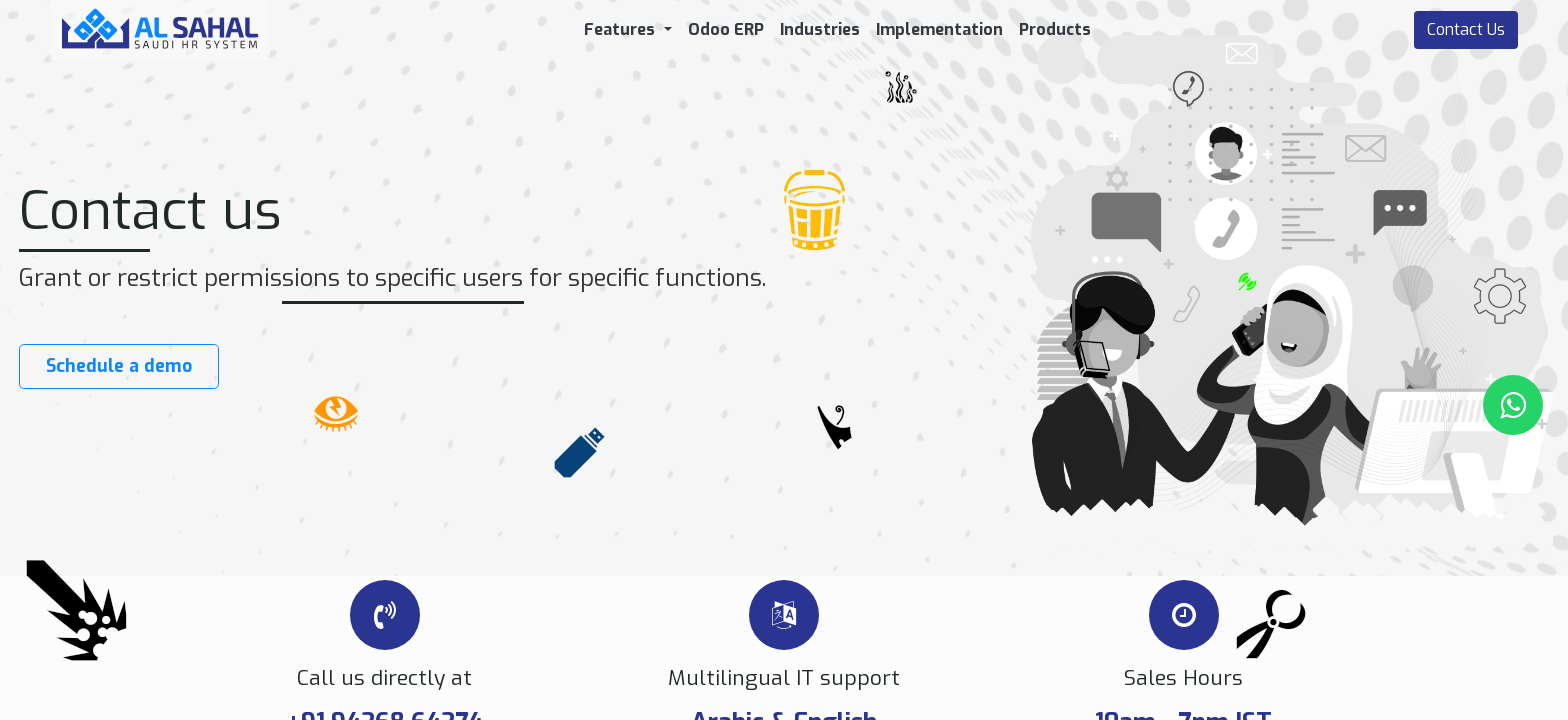 Image resolution: width=1568 pixels, height=720 pixels. What do you see at coordinates (1247, 281) in the screenshot?
I see `equip or select a battle axe weapon` at bounding box center [1247, 281].